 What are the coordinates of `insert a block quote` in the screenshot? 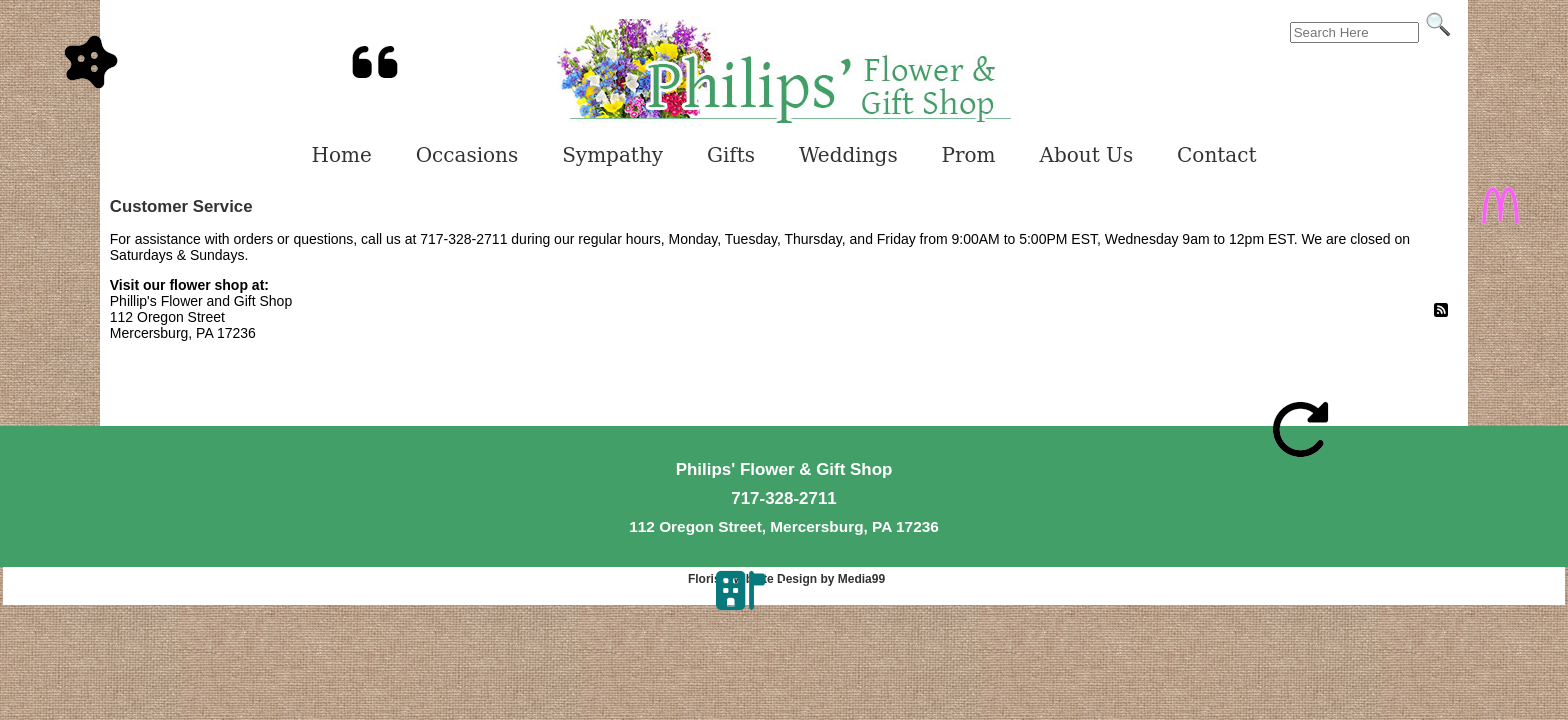 It's located at (375, 62).